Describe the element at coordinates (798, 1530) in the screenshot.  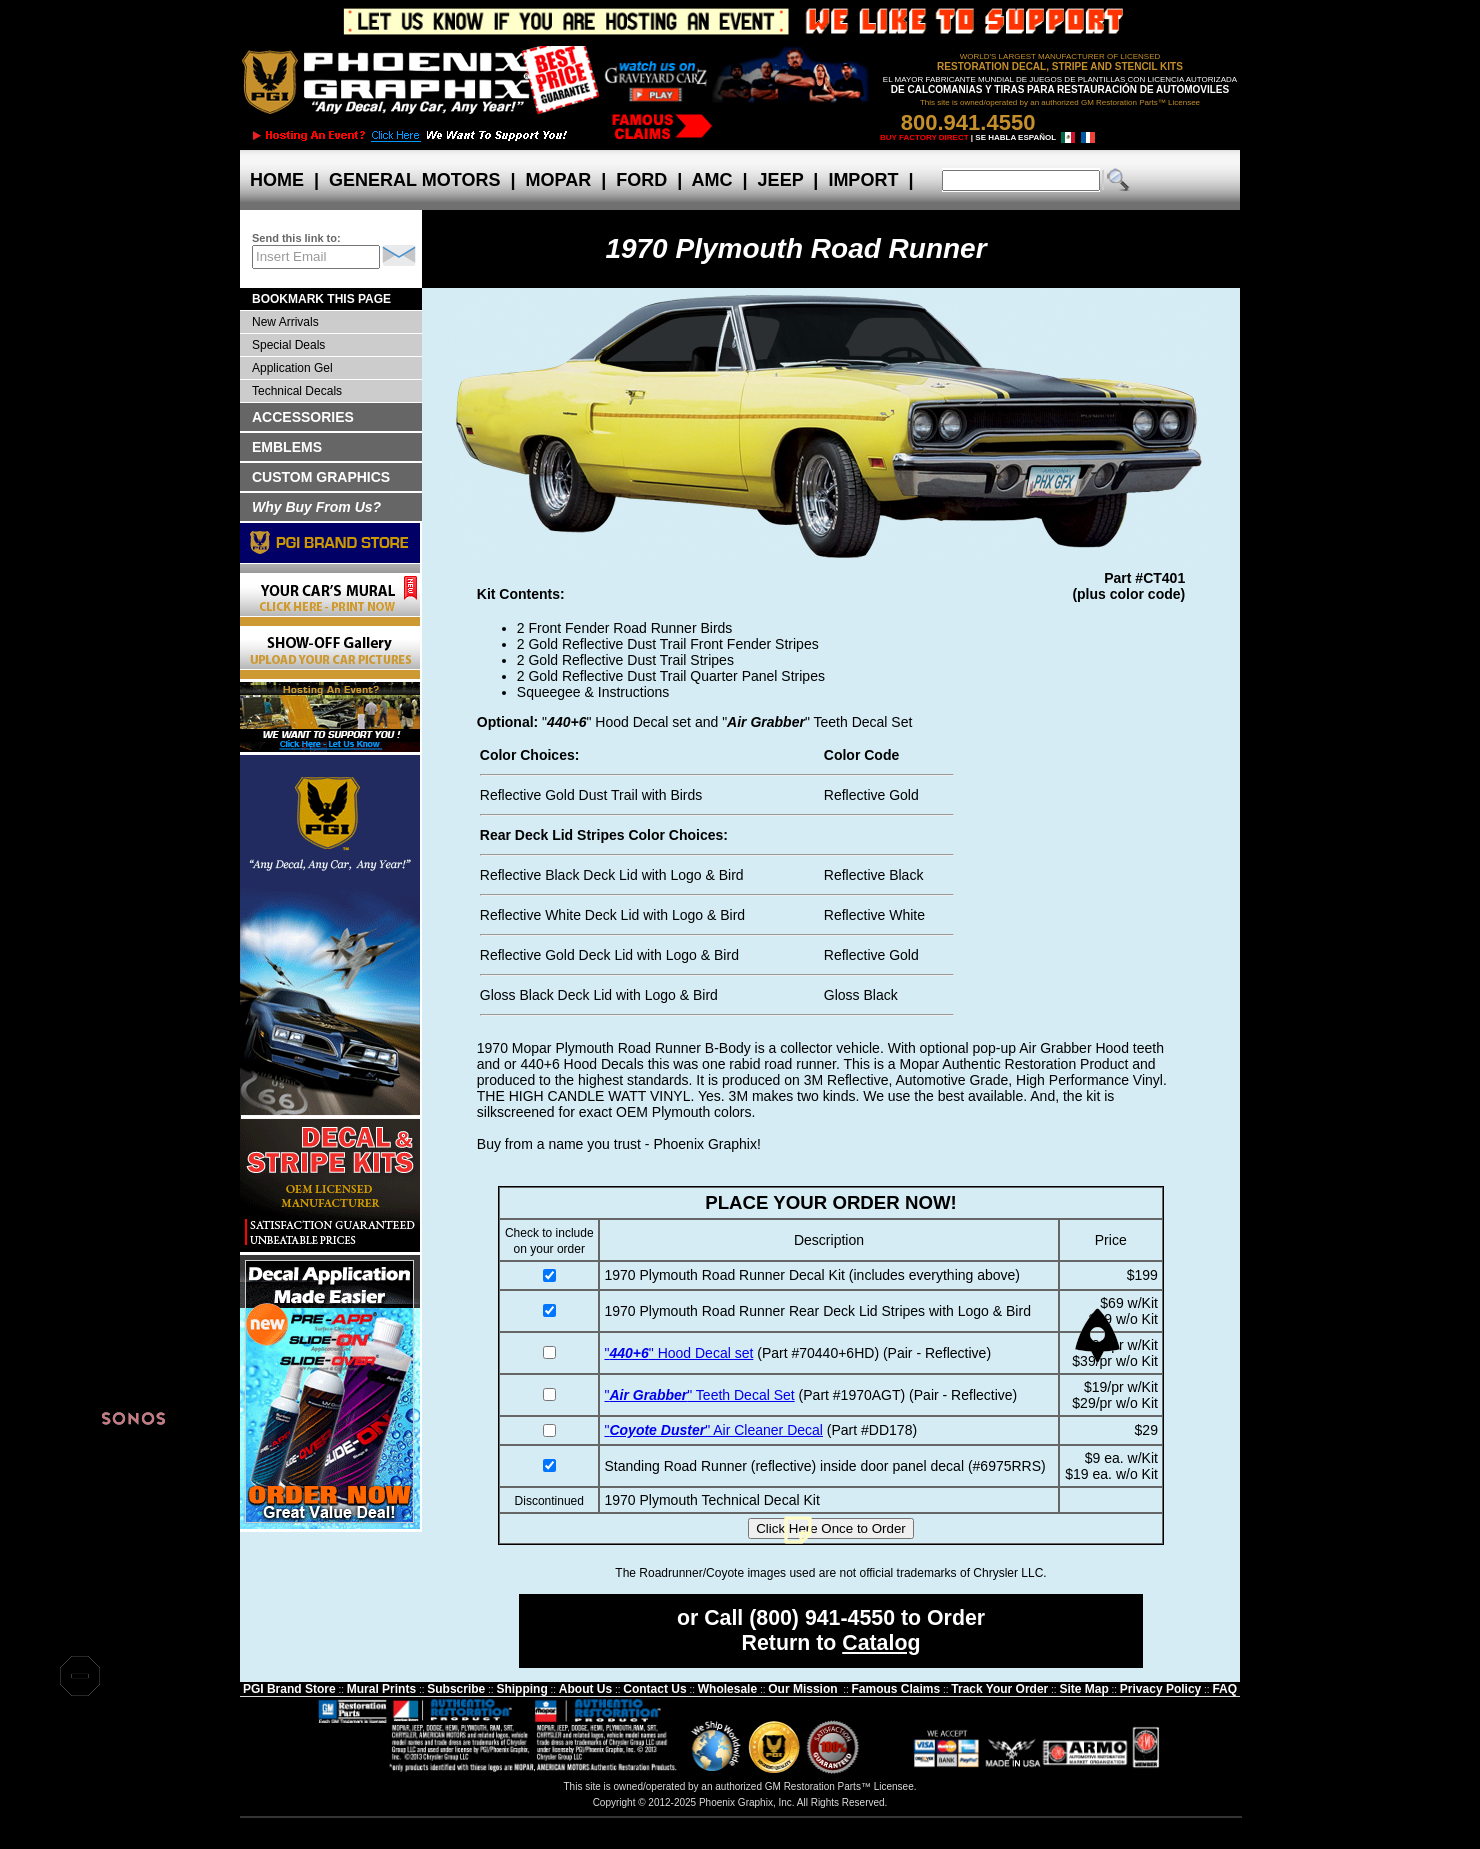
I see `create a new sticky note` at that location.